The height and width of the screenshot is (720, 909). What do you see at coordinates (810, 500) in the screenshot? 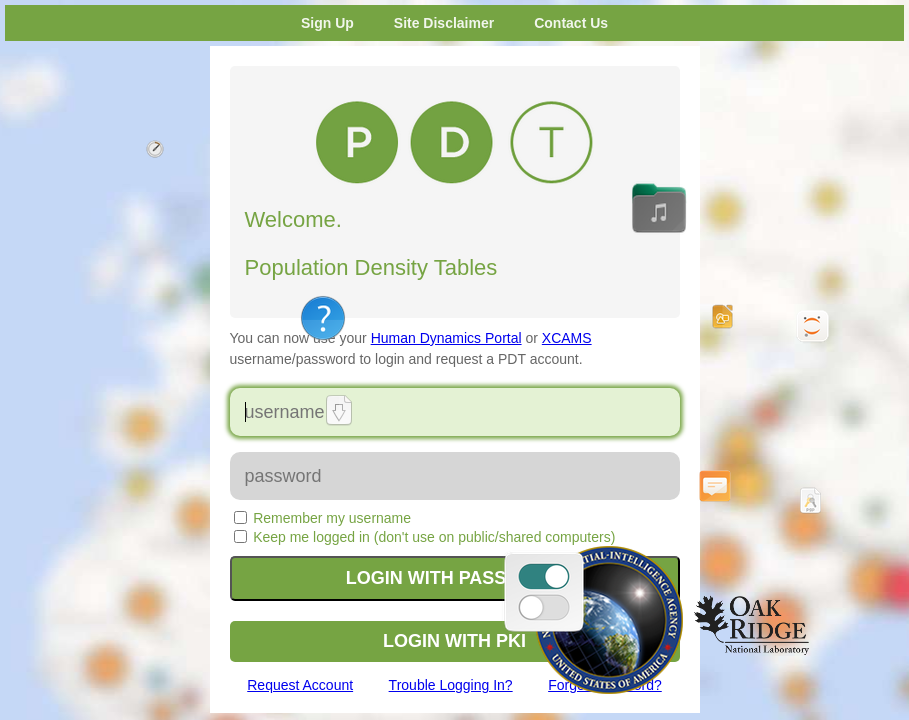
I see `a PGP encryption key file` at bounding box center [810, 500].